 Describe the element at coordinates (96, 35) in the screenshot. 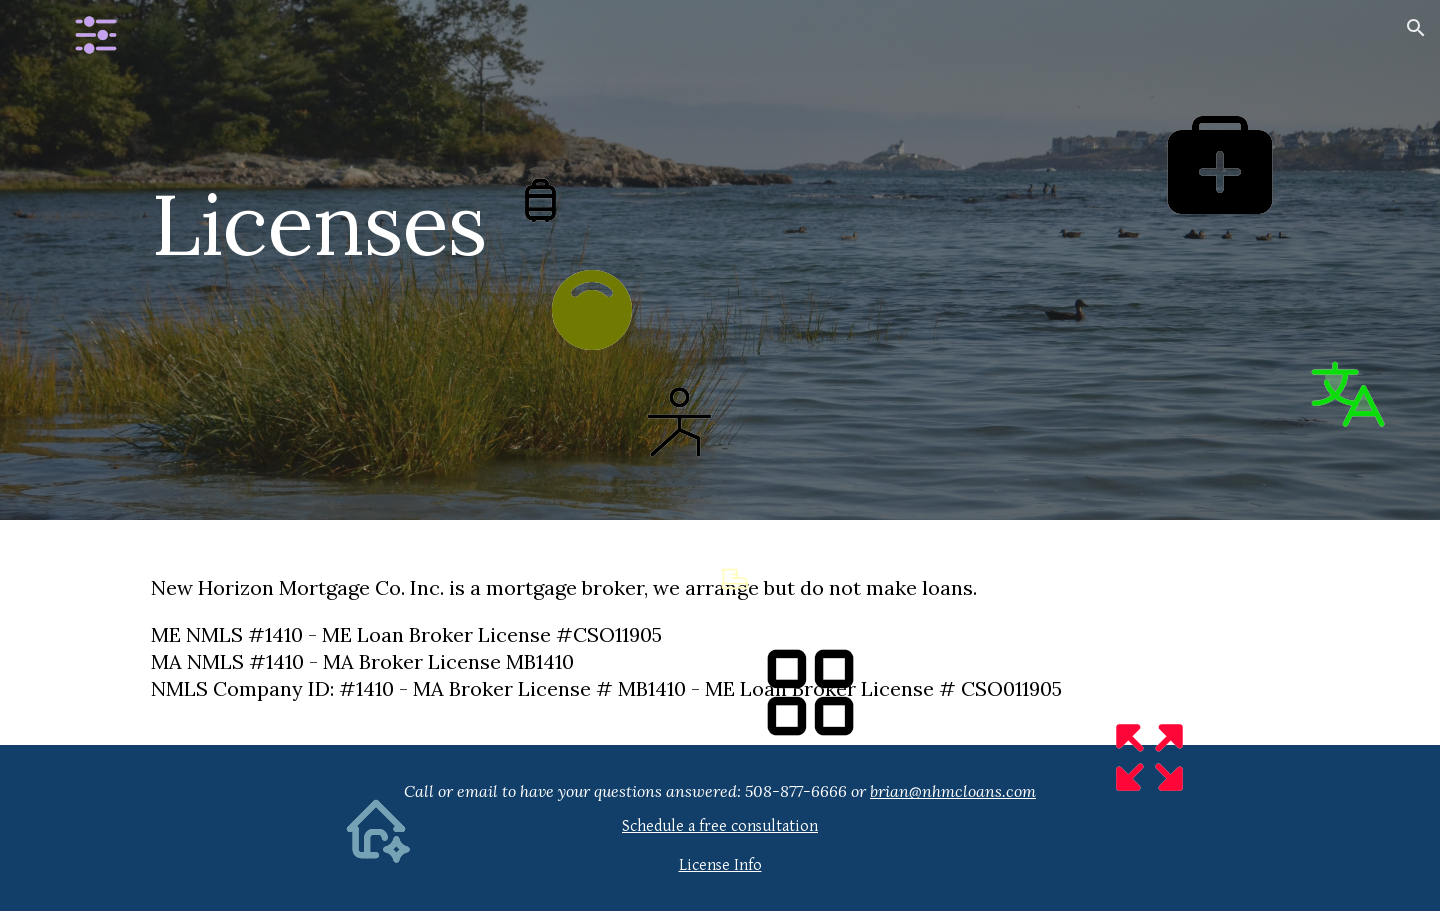

I see `adjust settings or preferences` at that location.